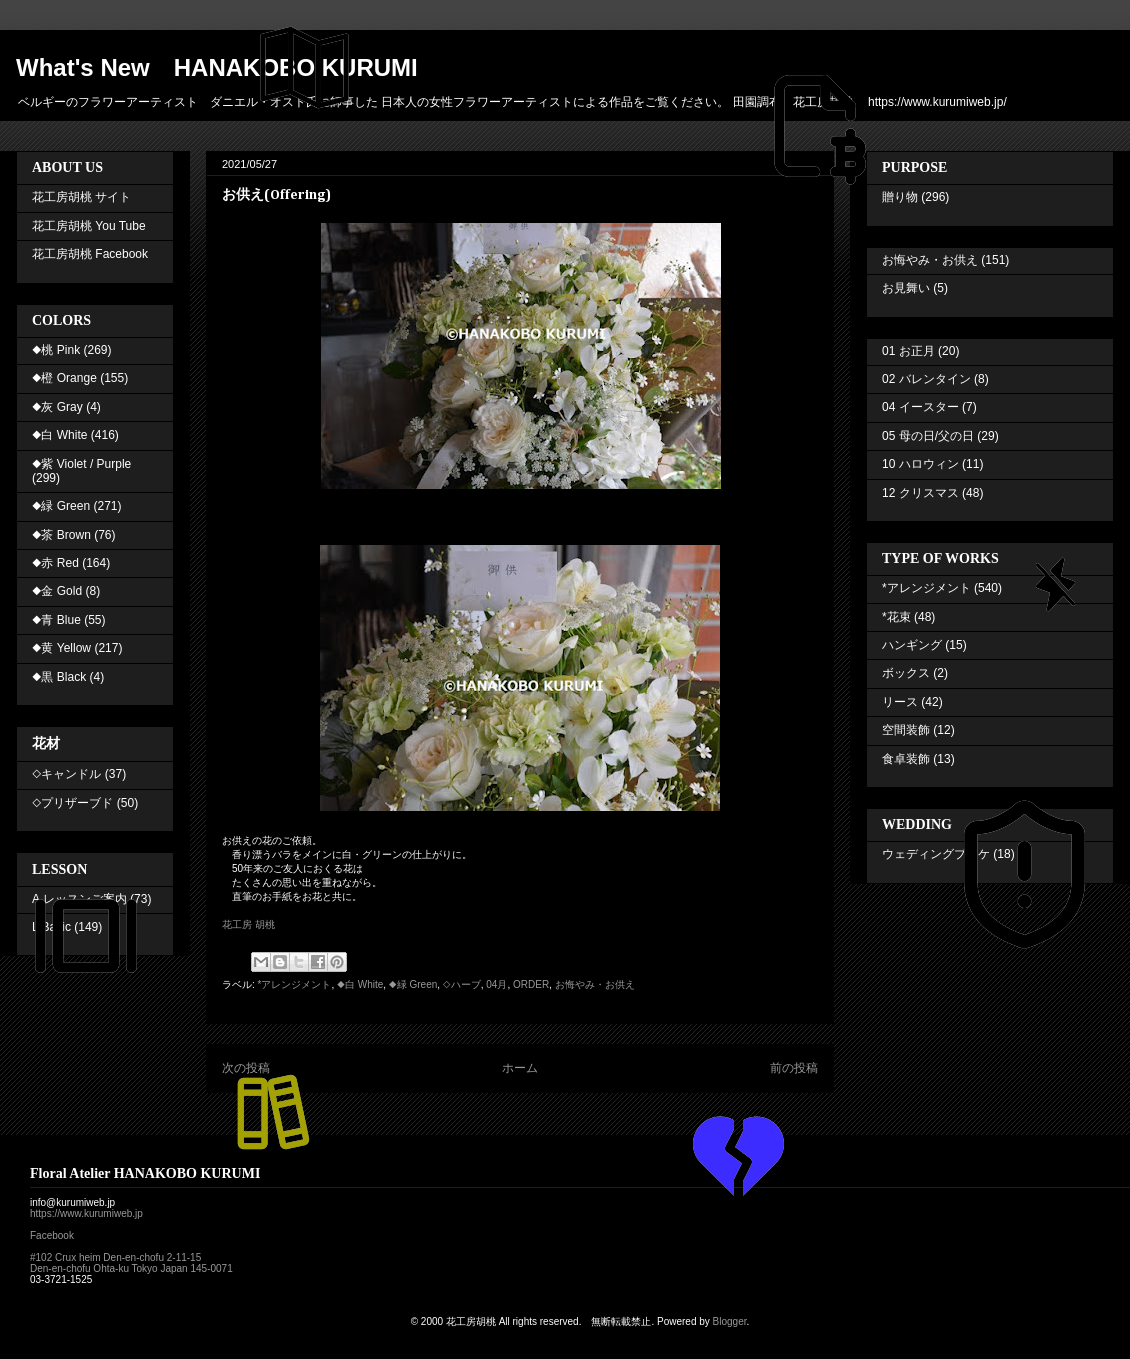 The image size is (1130, 1359). Describe the element at coordinates (270, 1113) in the screenshot. I see `access your library or book collection` at that location.